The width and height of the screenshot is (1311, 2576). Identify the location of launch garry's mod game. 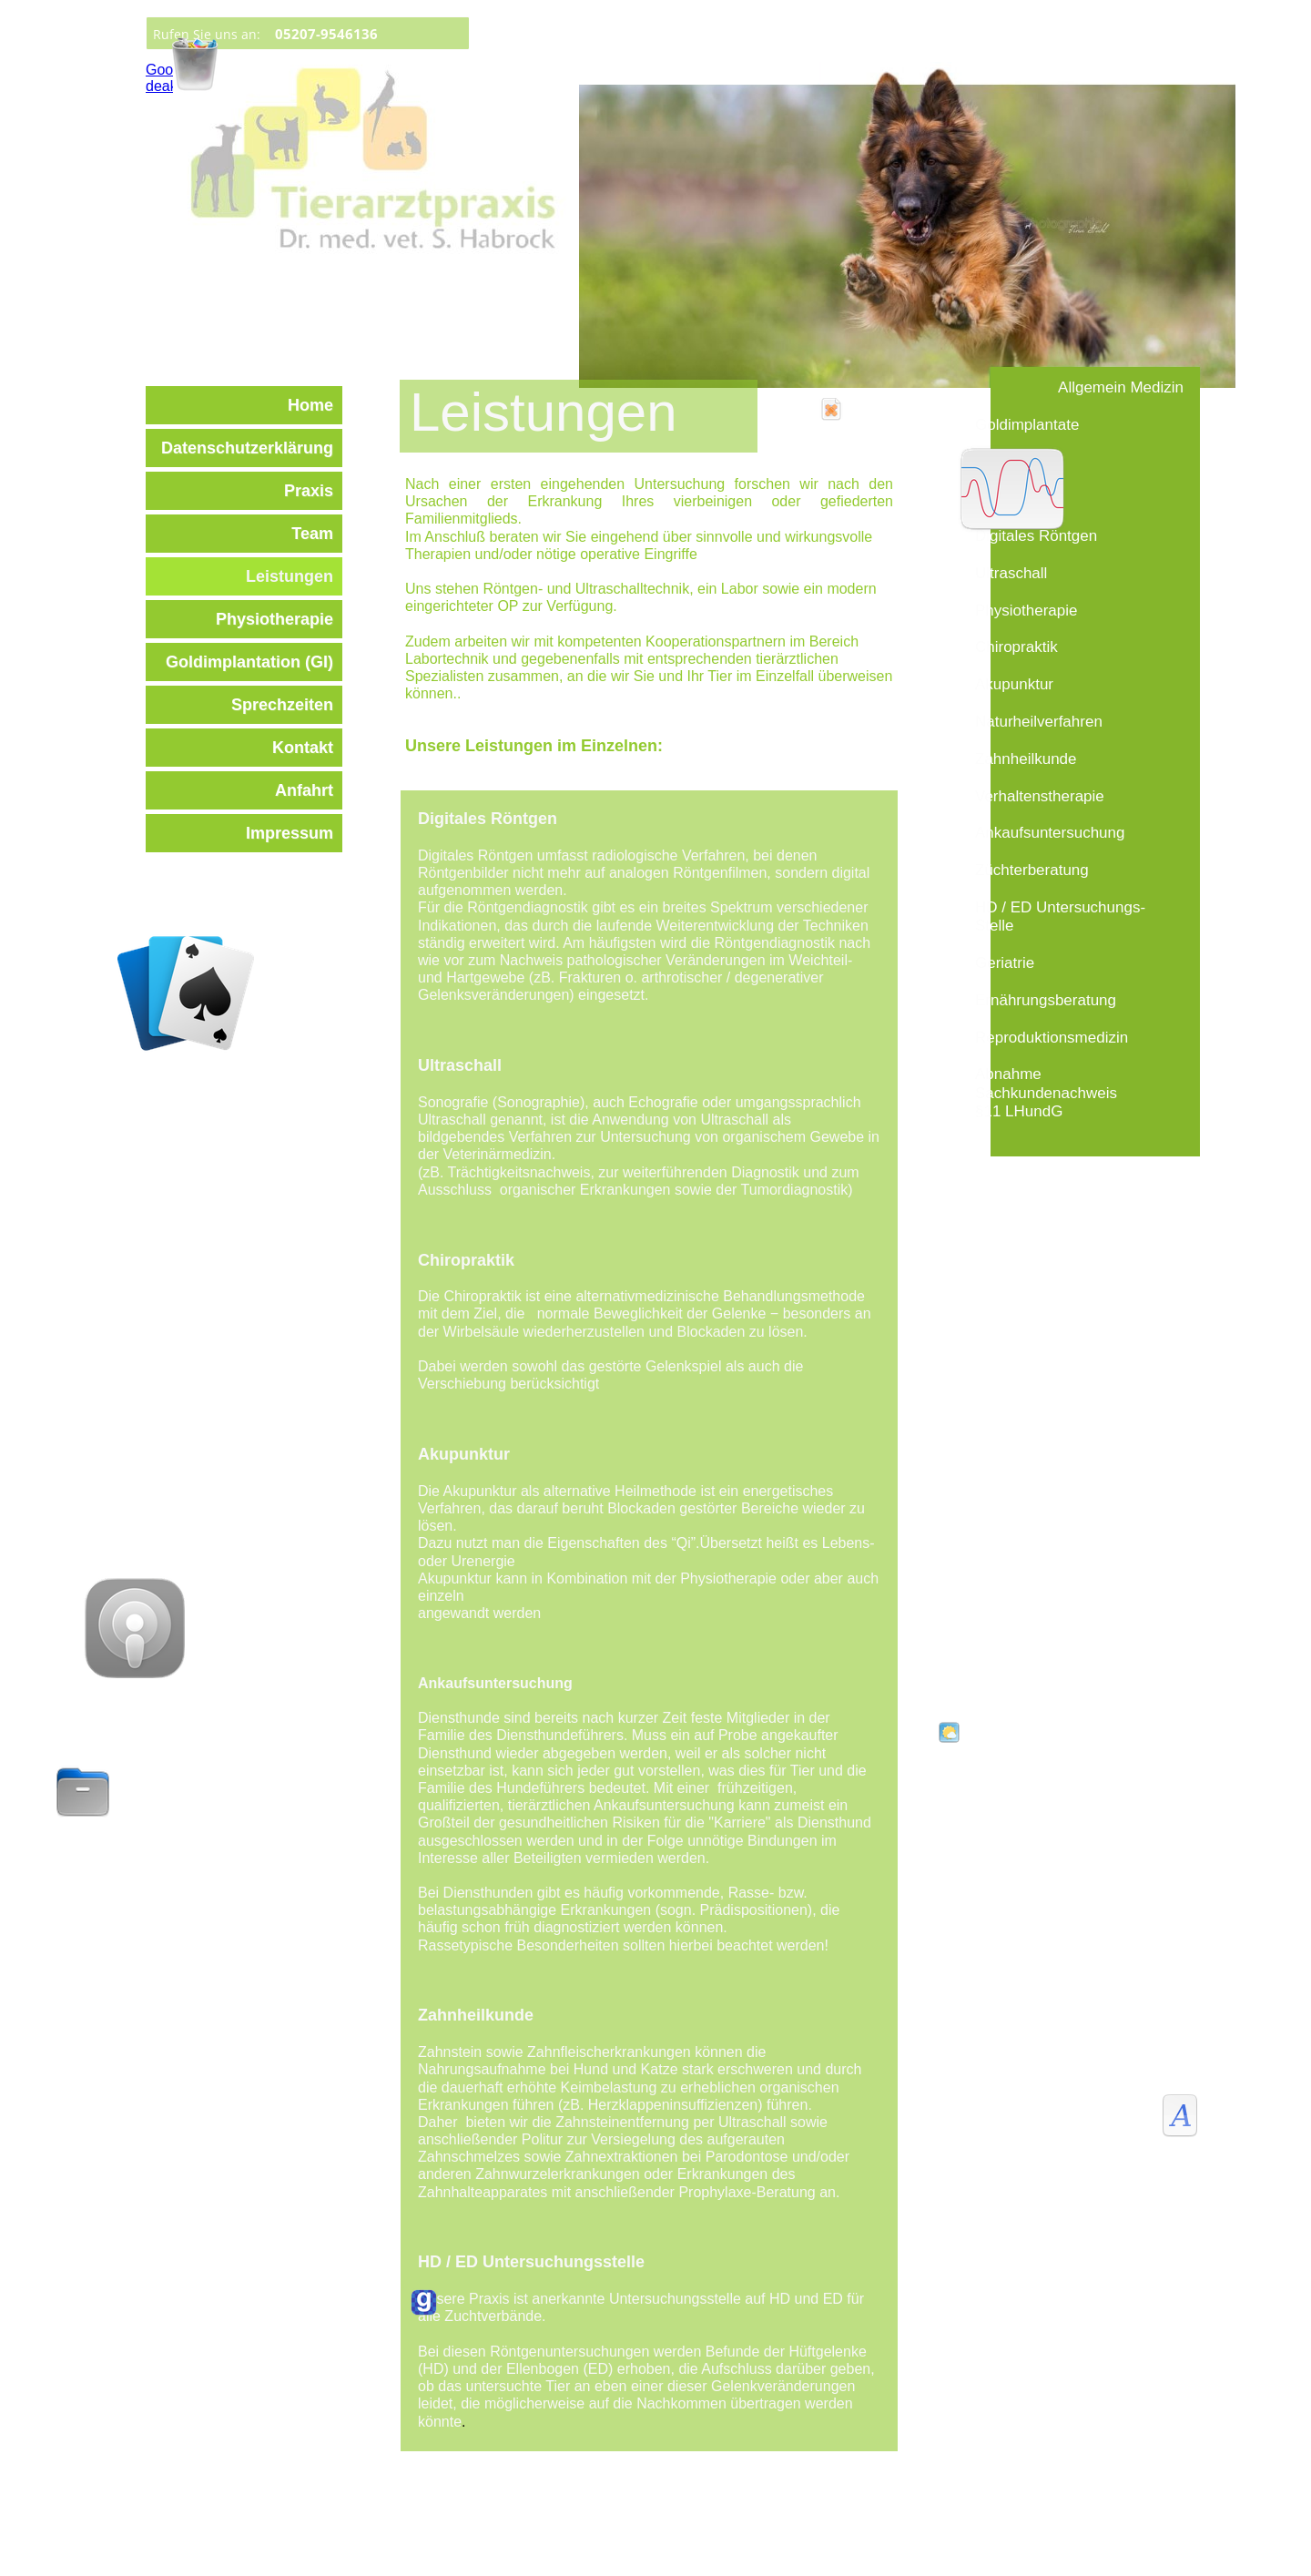
(423, 2302).